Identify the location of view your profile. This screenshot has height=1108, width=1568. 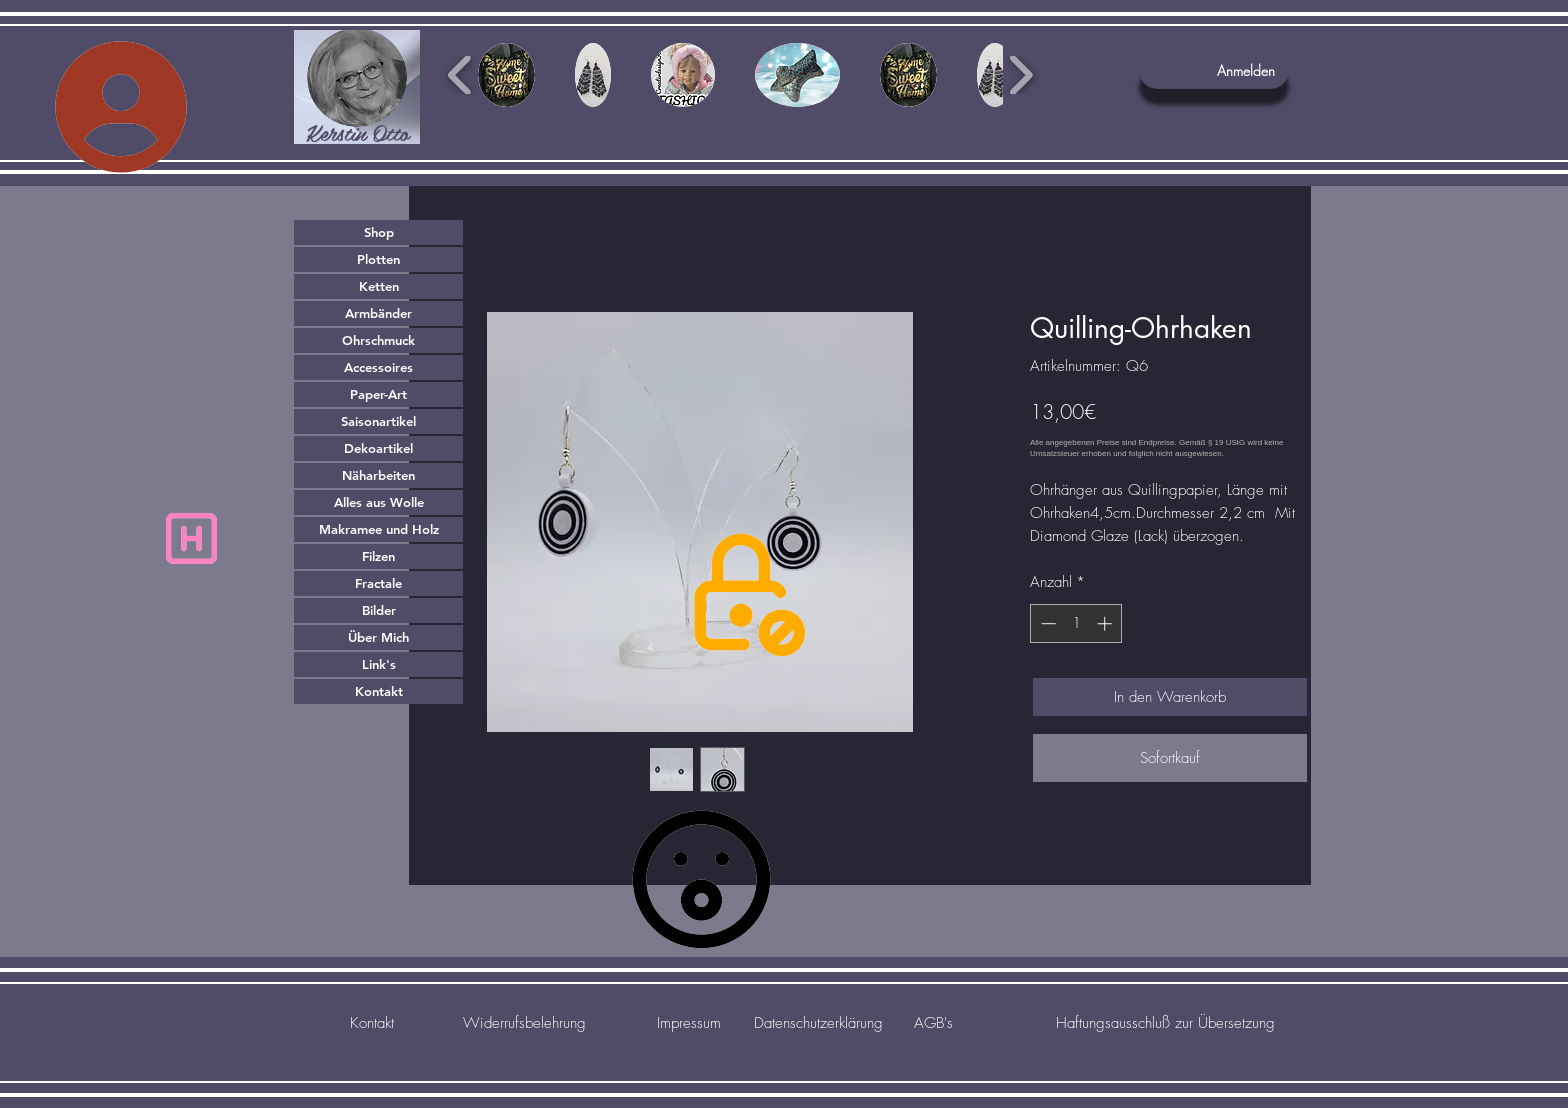
(121, 107).